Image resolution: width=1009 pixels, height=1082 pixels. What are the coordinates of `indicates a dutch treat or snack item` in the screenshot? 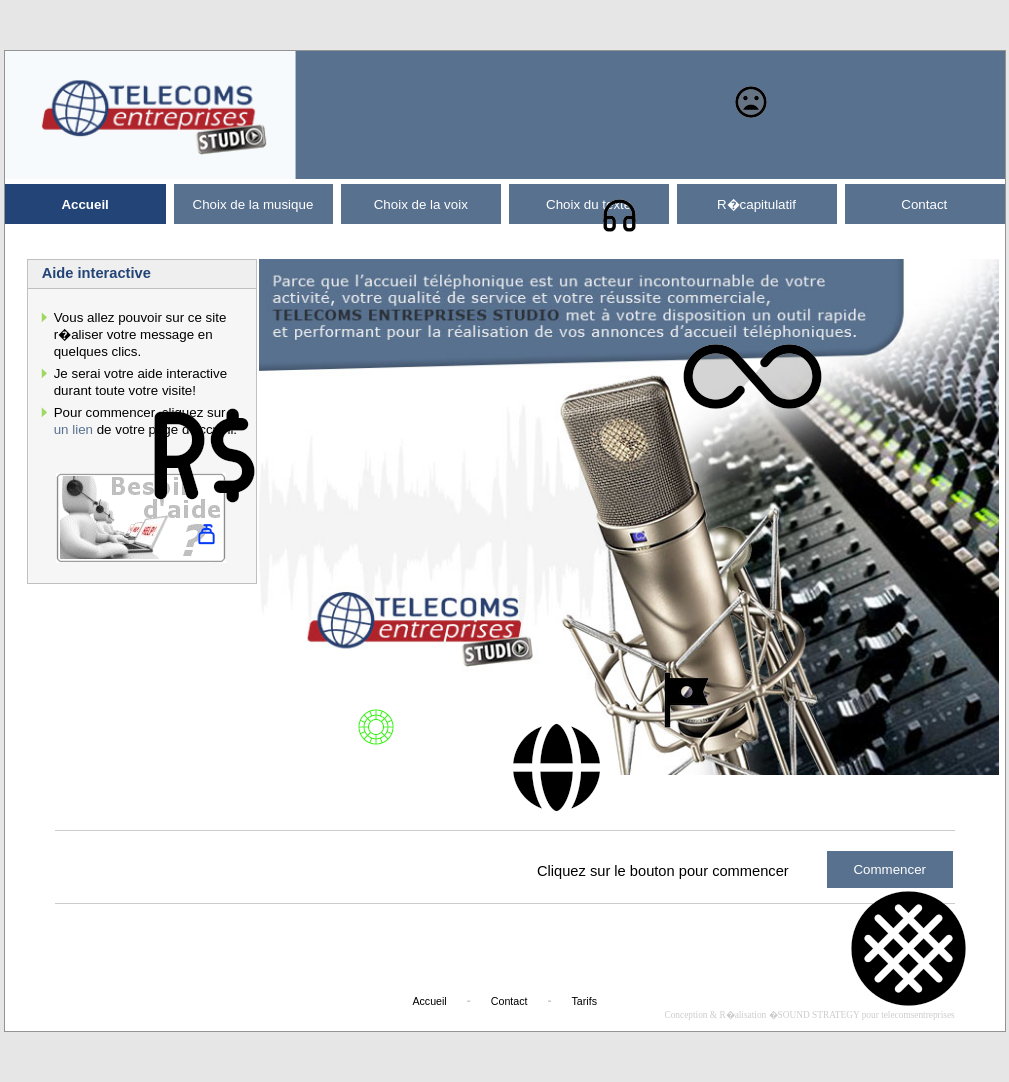 It's located at (908, 948).